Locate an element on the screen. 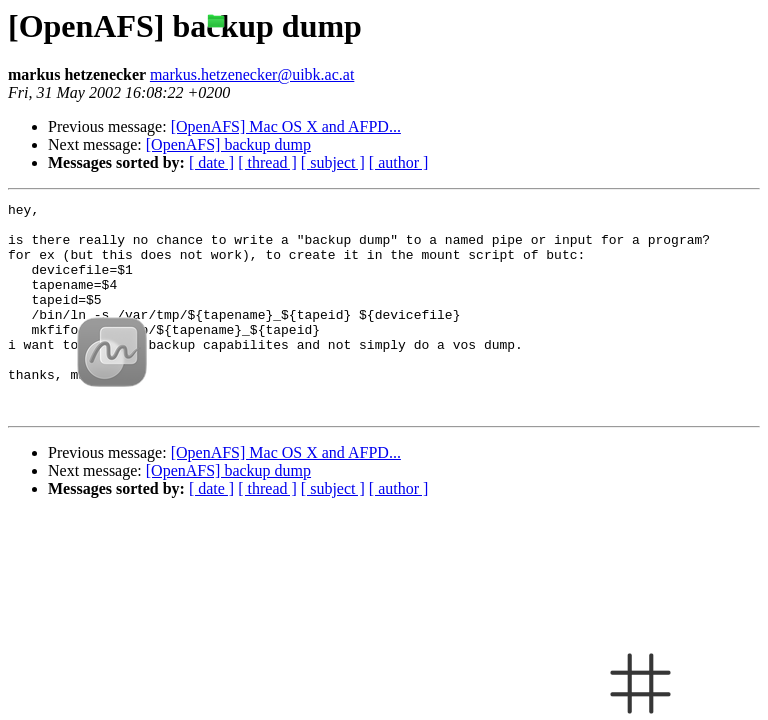 The image size is (768, 720). open sudoku puzzle game is located at coordinates (640, 683).